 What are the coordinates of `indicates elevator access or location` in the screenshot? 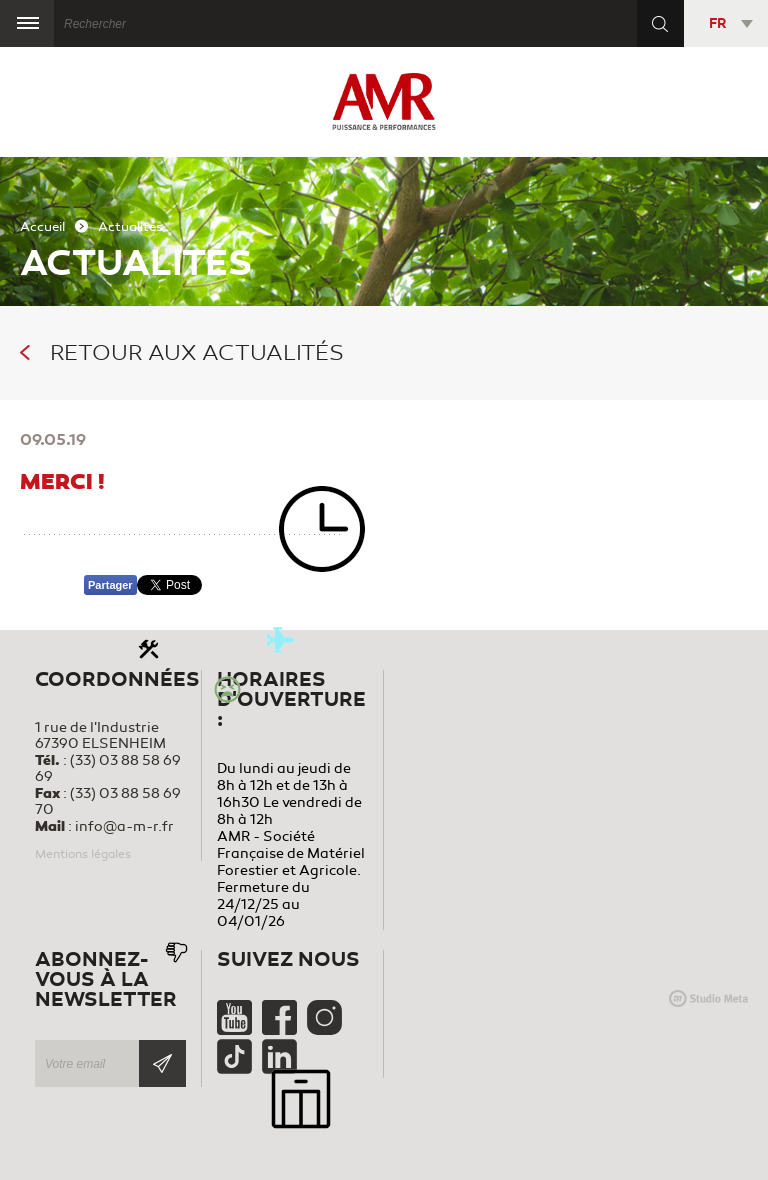 It's located at (301, 1099).